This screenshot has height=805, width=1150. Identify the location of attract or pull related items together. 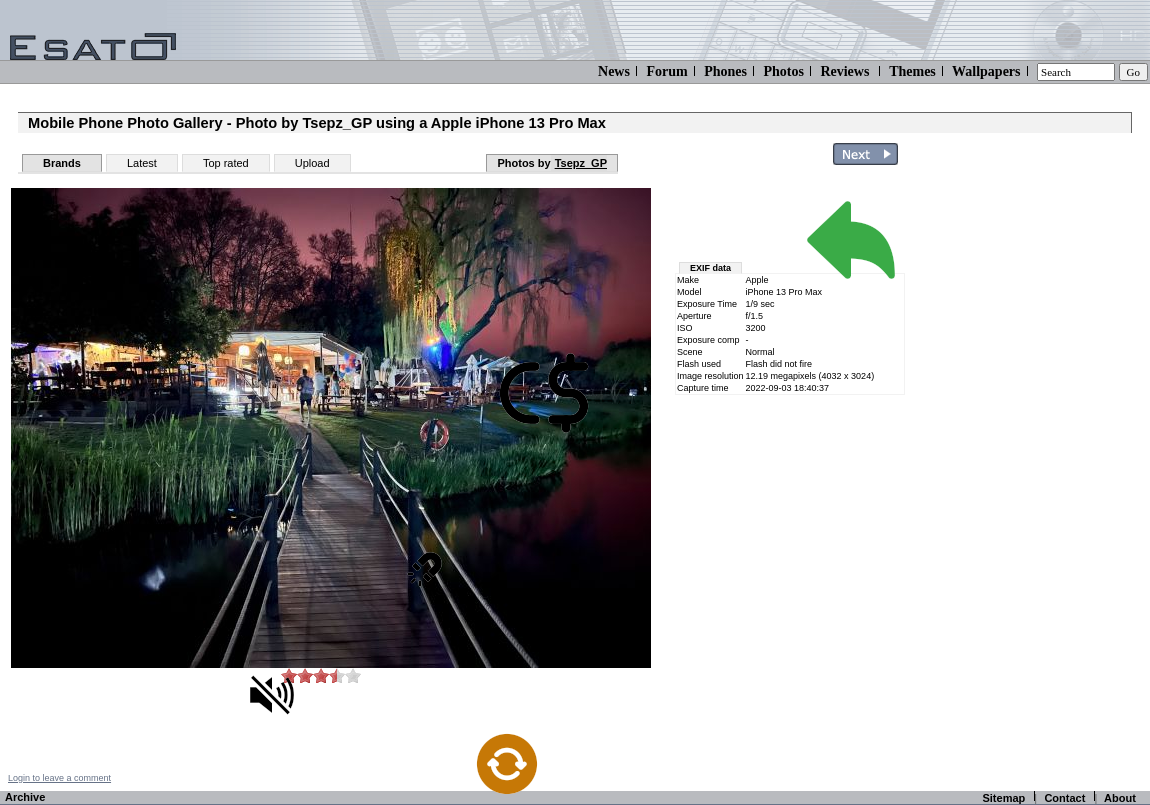
(425, 569).